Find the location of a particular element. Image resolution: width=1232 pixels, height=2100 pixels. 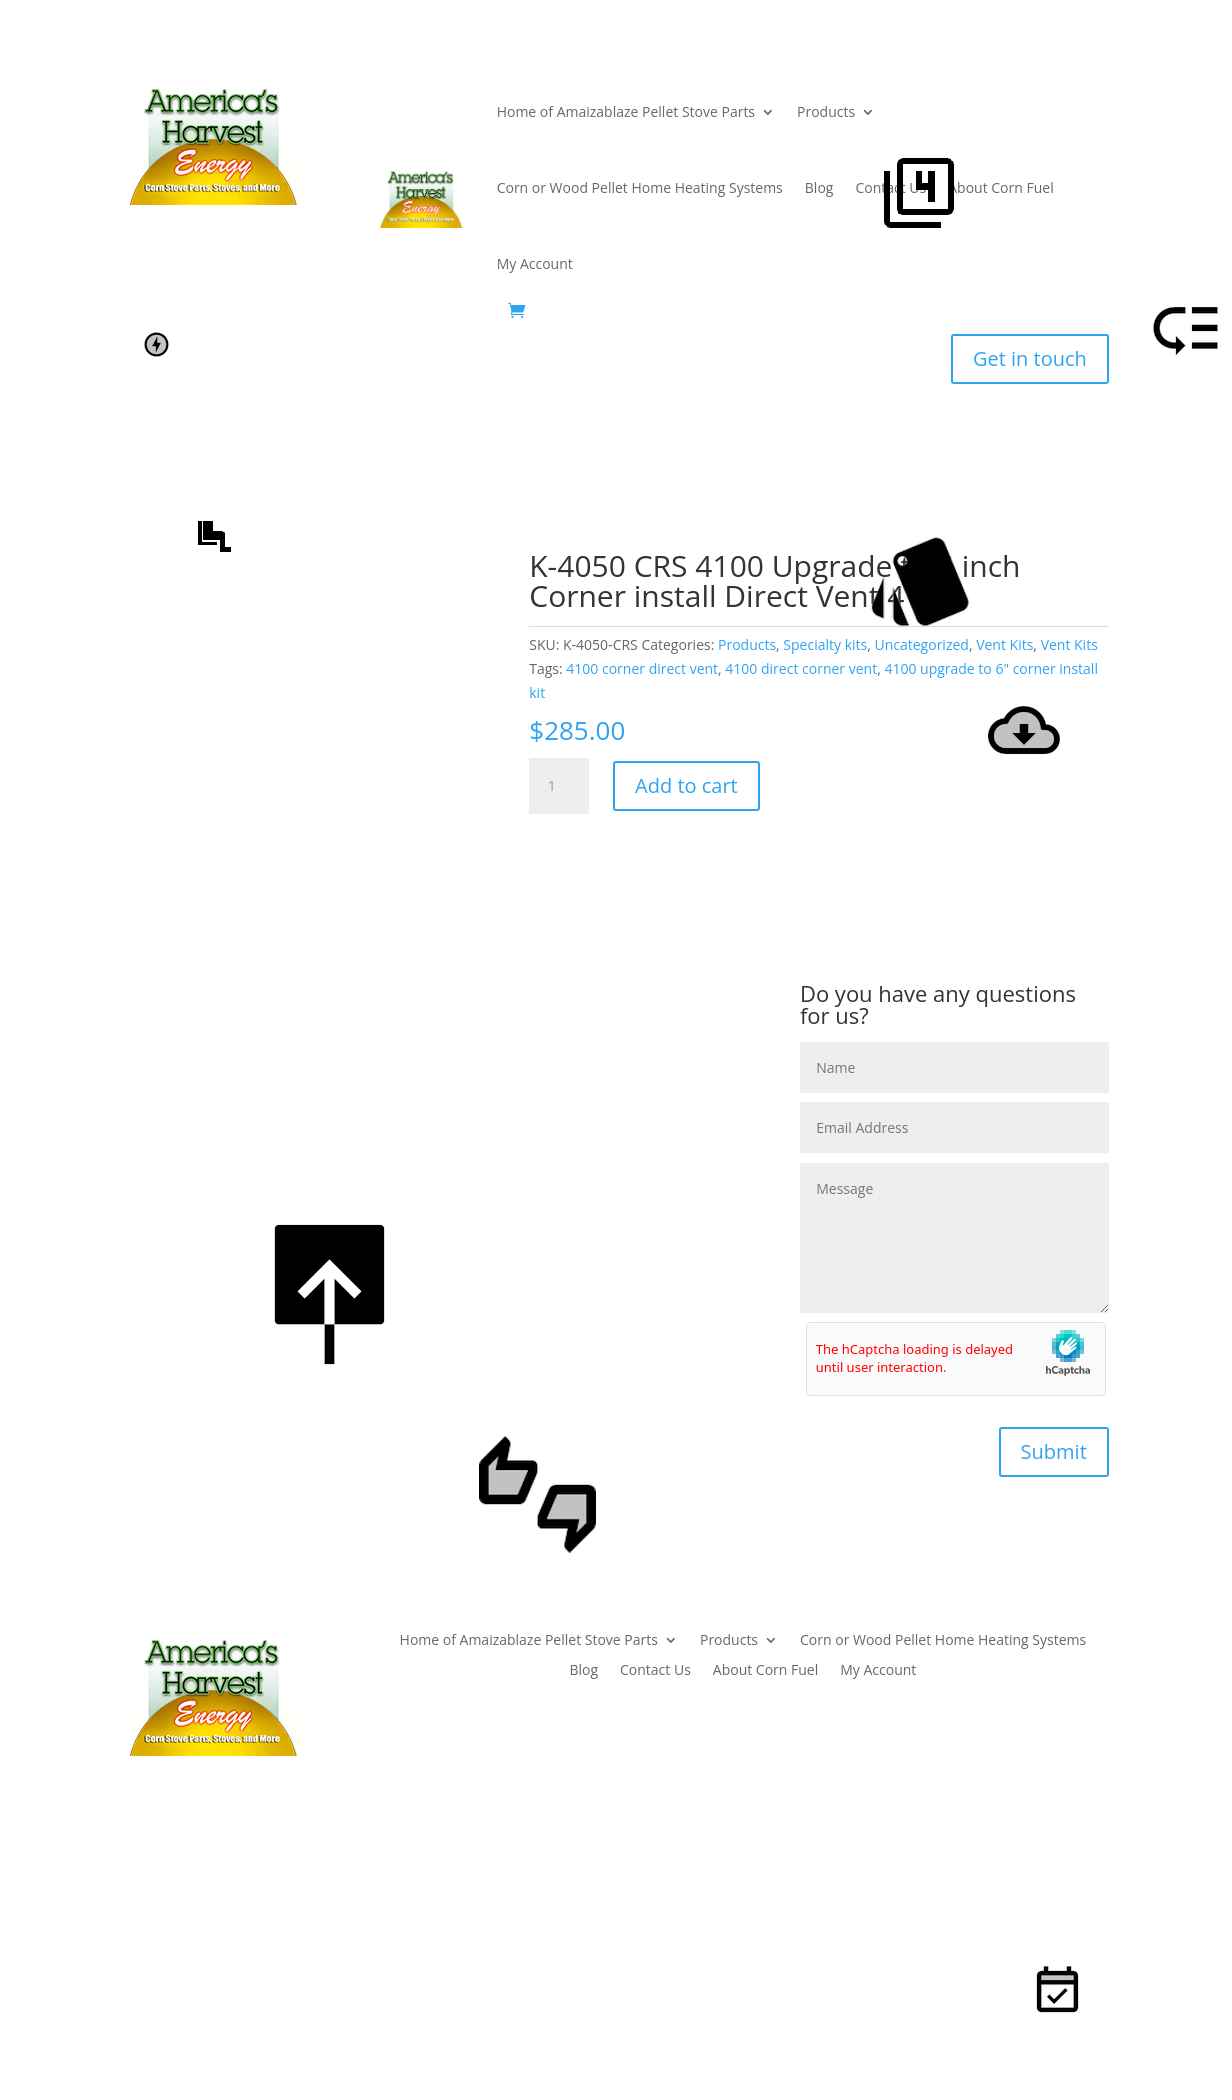

apply or change visual styles is located at coordinates (921, 580).